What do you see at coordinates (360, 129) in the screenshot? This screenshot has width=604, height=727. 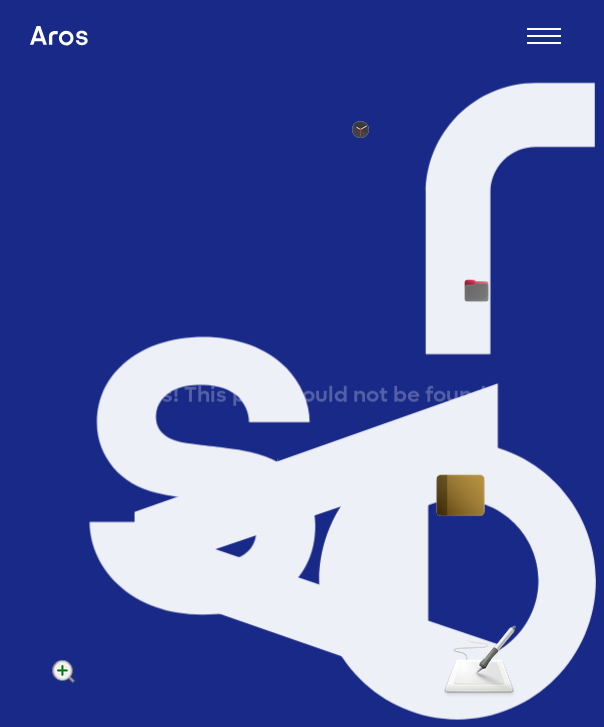 I see `indicates a time-sensitive or urgent notification` at bounding box center [360, 129].